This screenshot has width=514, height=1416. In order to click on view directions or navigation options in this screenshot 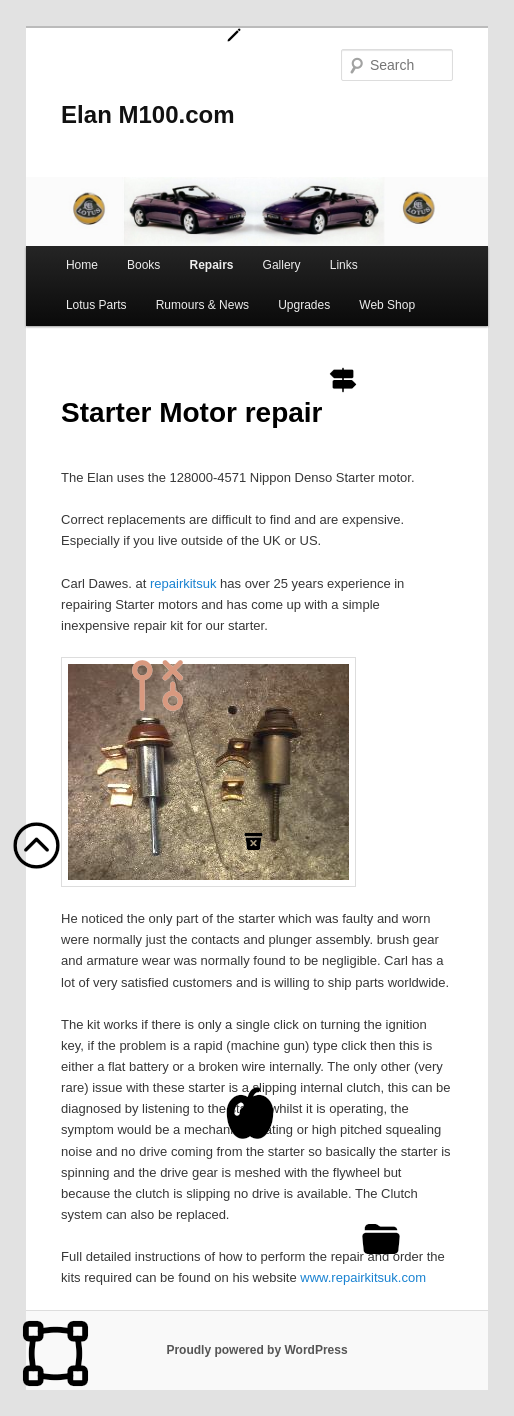, I will do `click(343, 380)`.